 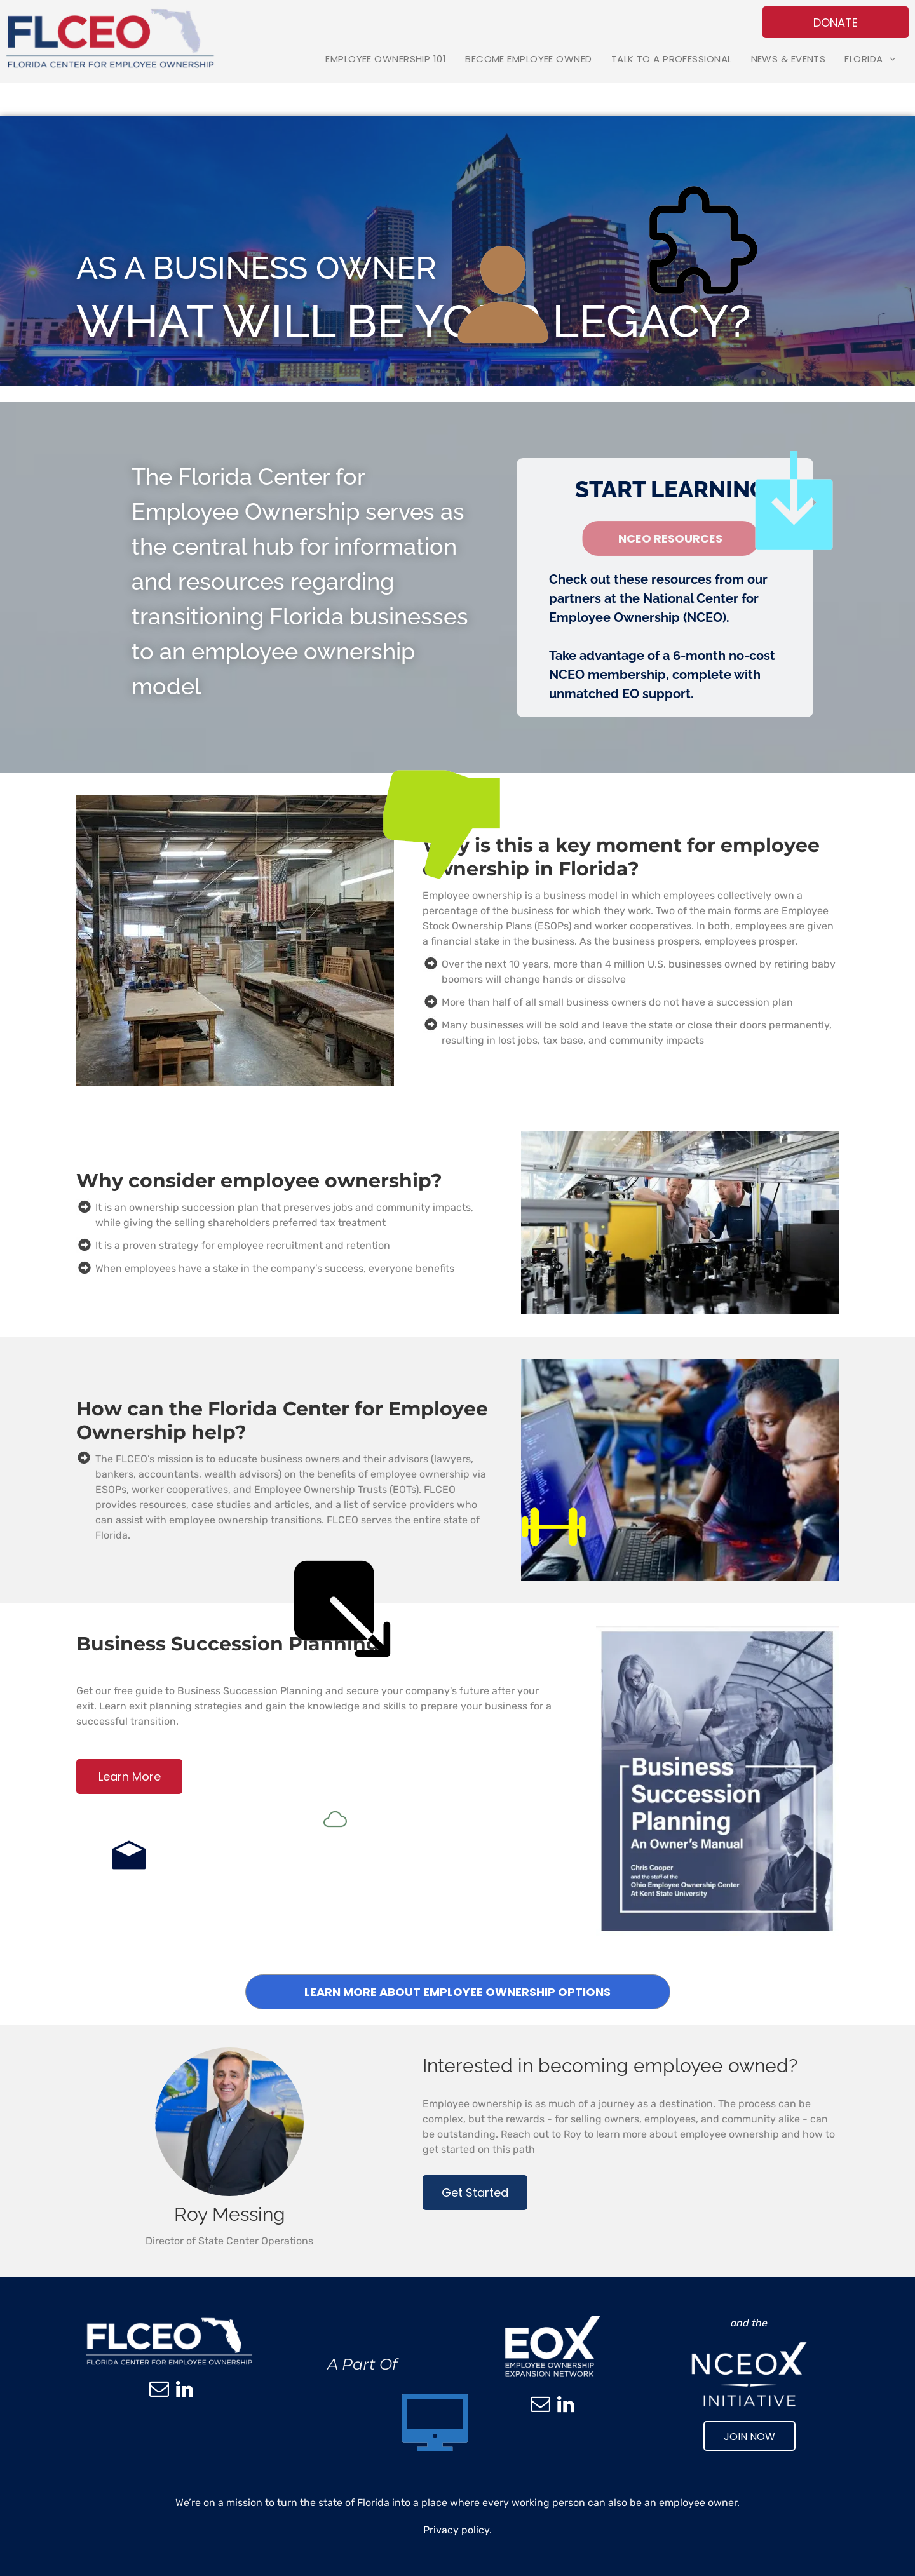 I want to click on resize or scale down an element, so click(x=342, y=1608).